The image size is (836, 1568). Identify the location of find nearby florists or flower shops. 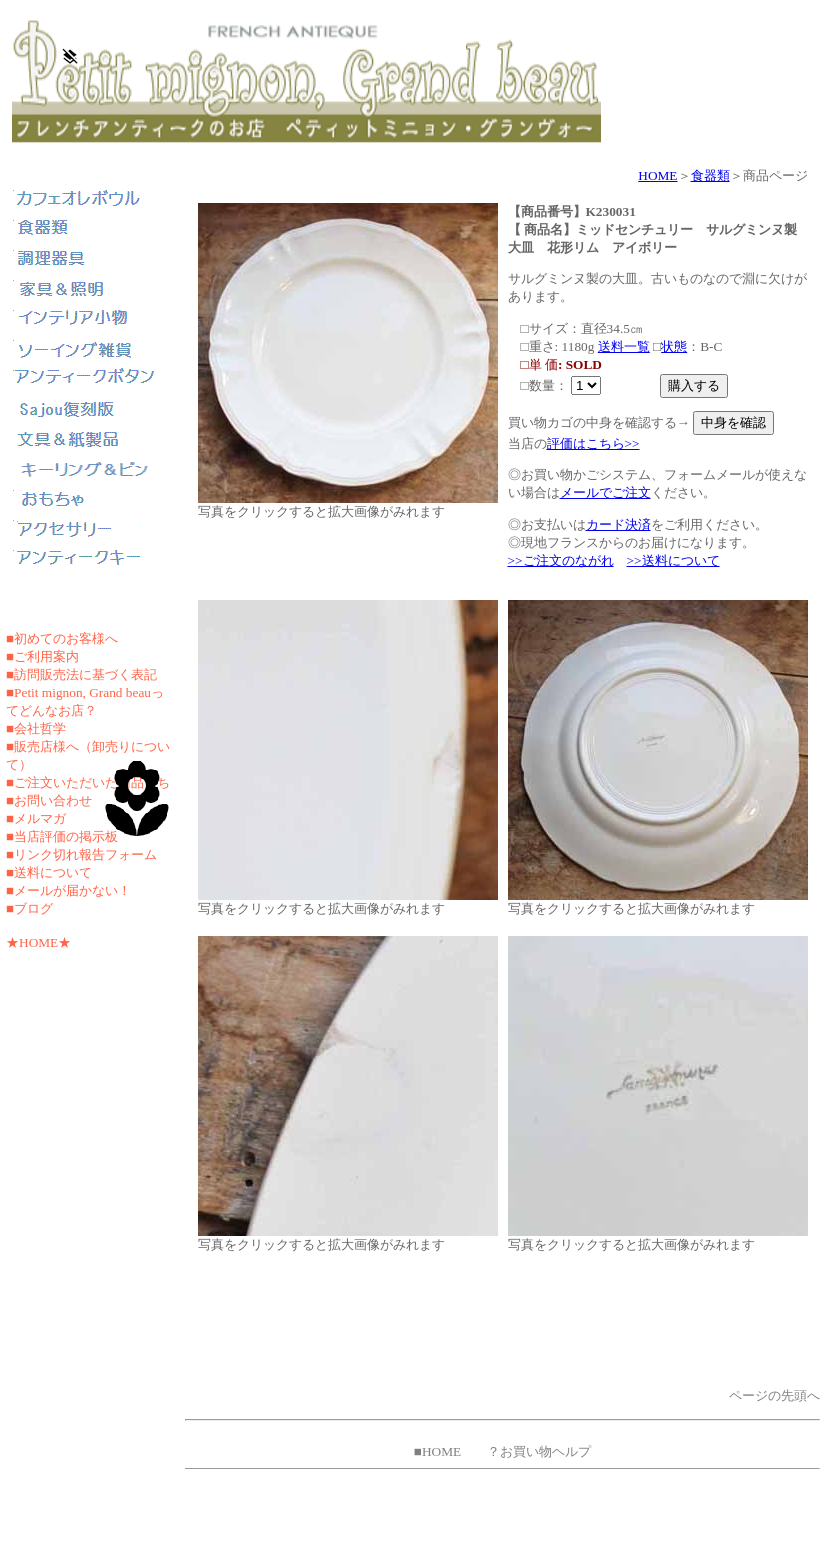
(137, 800).